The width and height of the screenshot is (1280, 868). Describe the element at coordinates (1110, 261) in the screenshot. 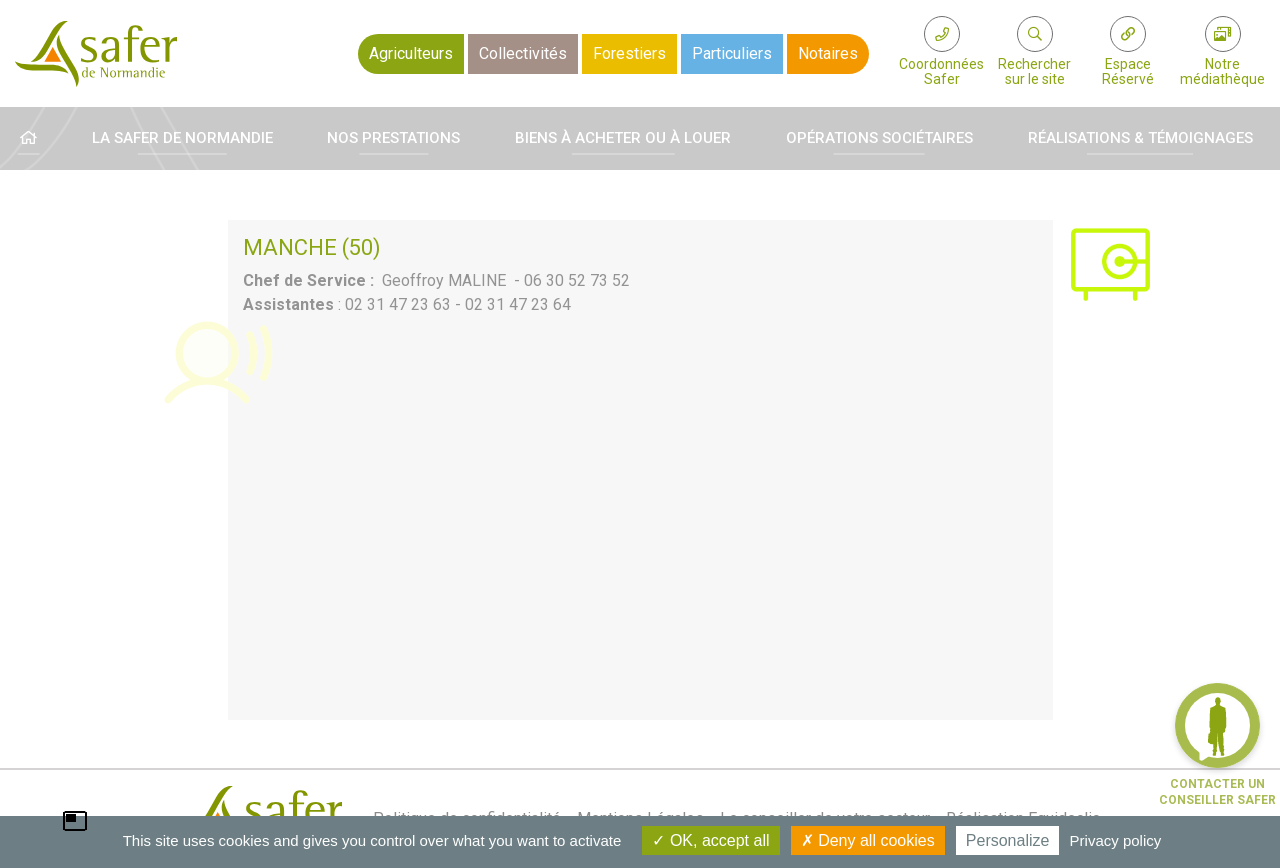

I see `access secure storage or vault` at that location.